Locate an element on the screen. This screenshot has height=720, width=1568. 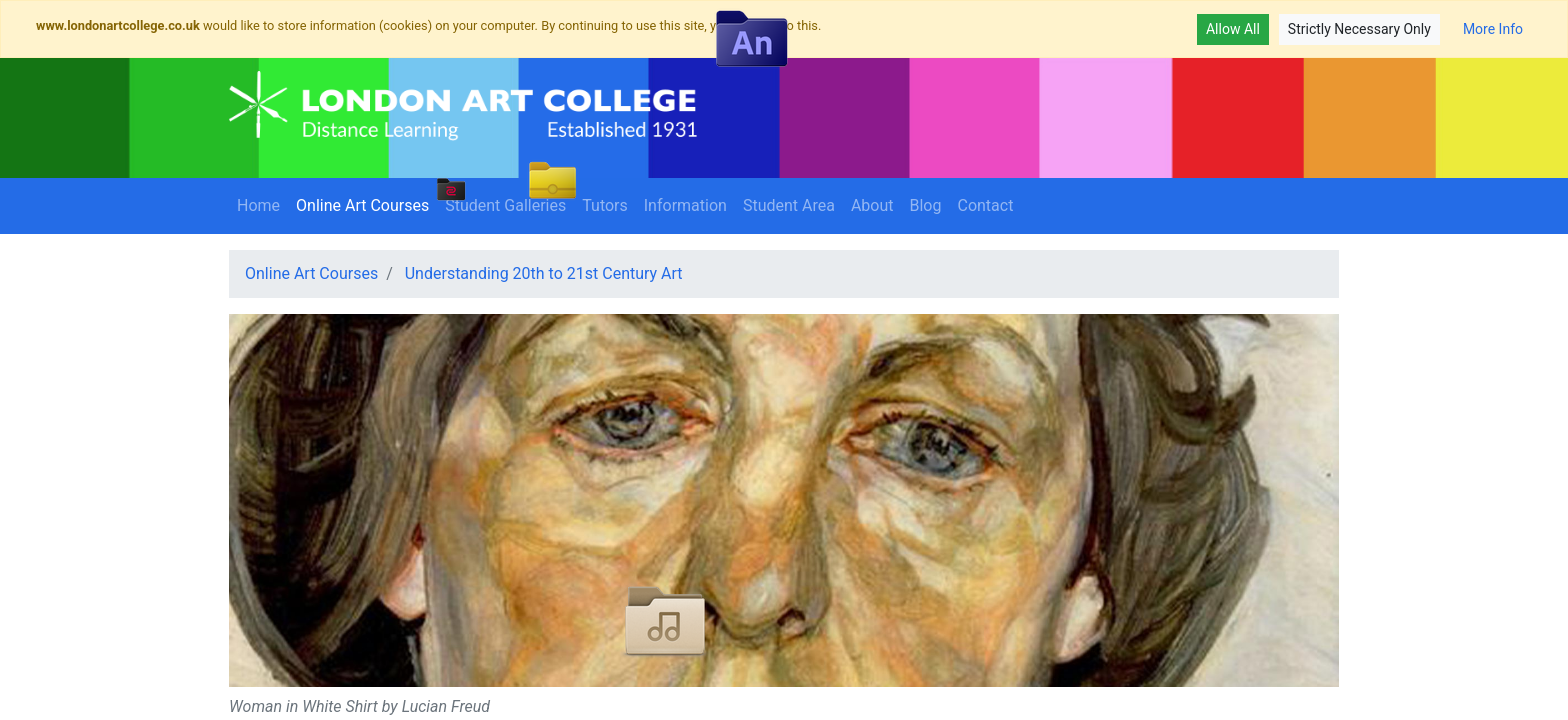
open your music folder is located at coordinates (665, 625).